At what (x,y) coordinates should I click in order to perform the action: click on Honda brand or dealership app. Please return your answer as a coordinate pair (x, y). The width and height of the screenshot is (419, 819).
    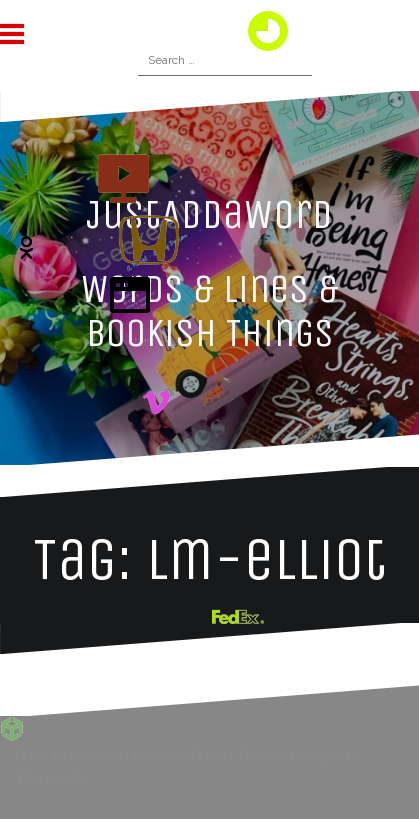
    Looking at the image, I should click on (149, 240).